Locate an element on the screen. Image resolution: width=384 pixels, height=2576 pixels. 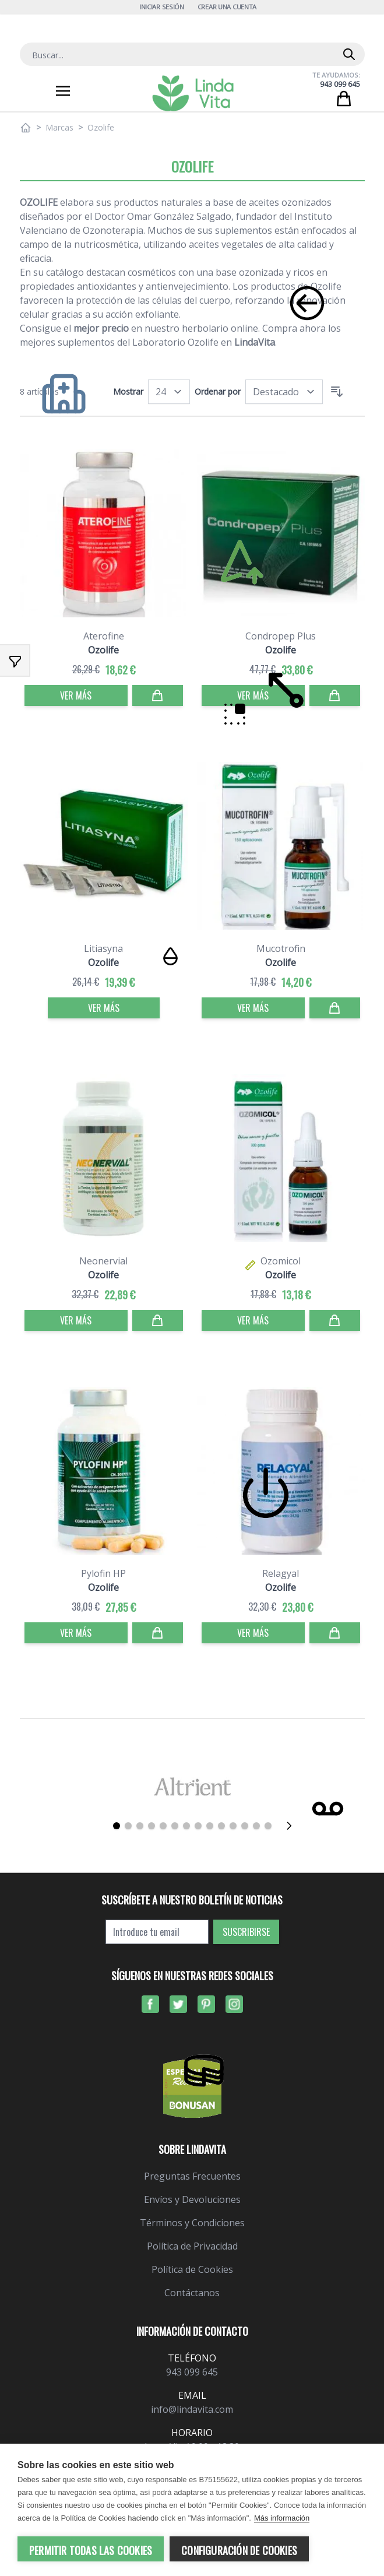
CakePHP framework logo is located at coordinates (204, 2071).